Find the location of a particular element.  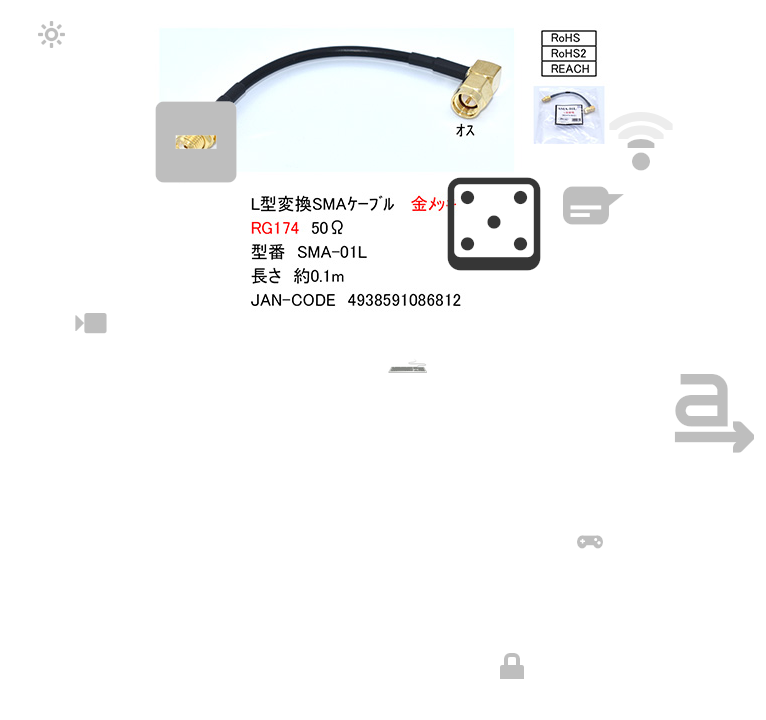

game controller input device is located at coordinates (590, 542).